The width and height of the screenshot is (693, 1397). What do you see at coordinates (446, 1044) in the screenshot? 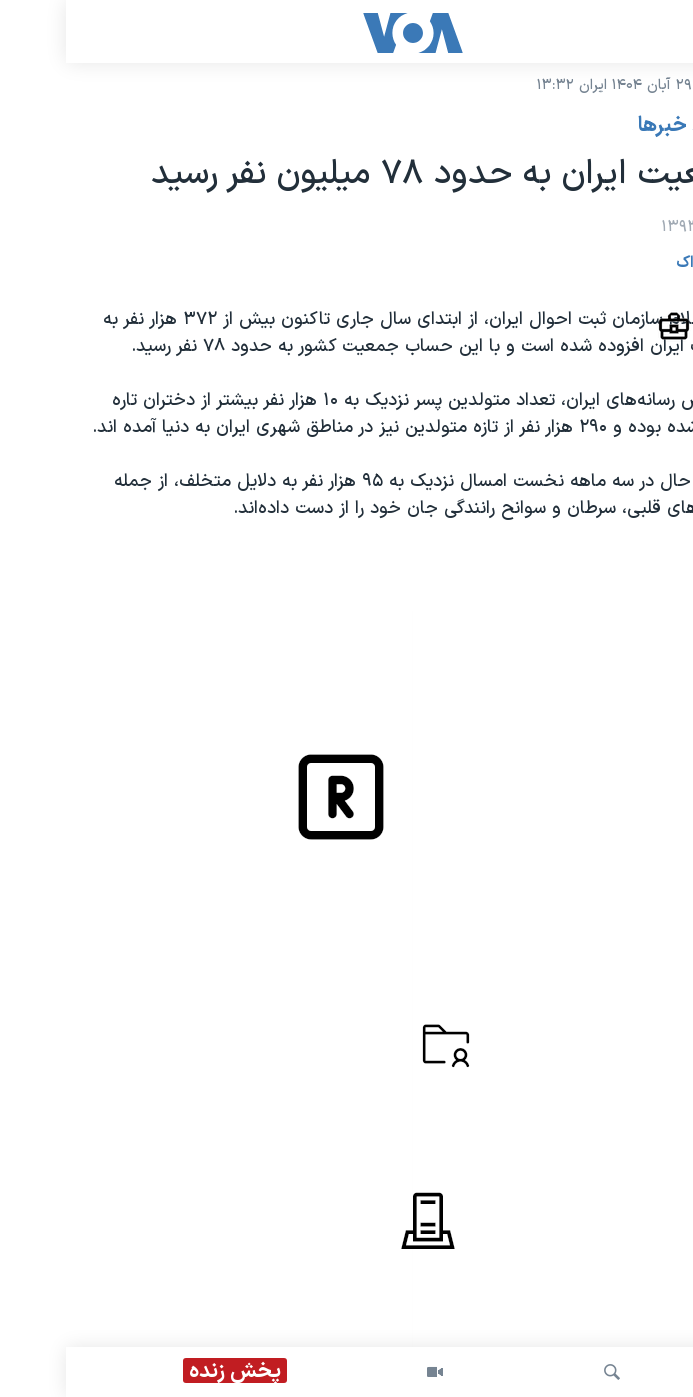
I see `access user-specific files` at bounding box center [446, 1044].